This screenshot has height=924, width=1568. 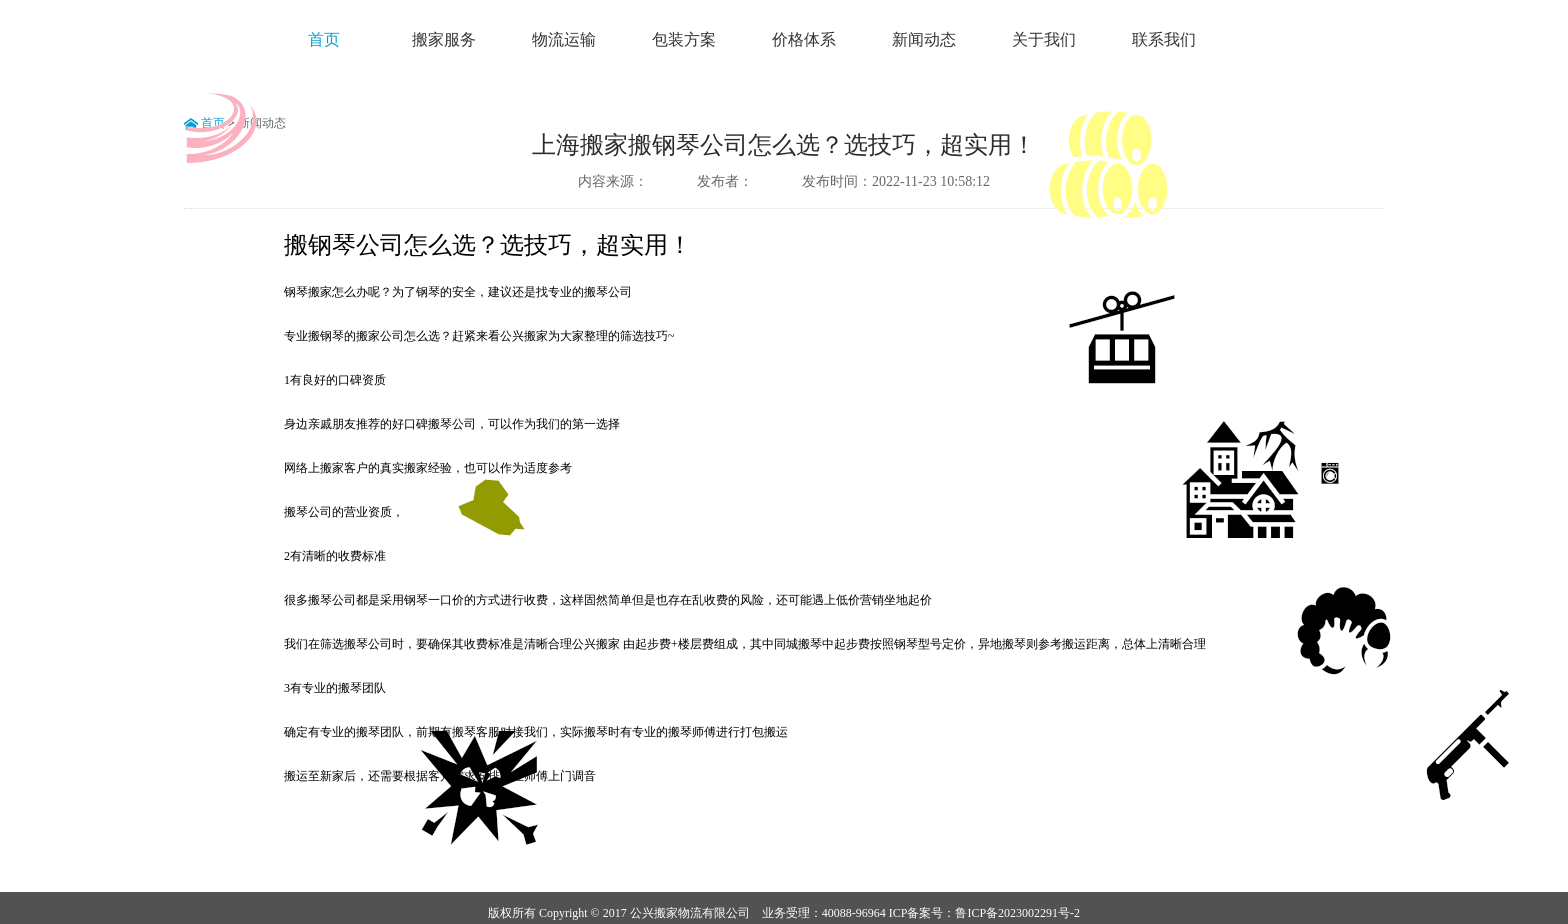 I want to click on access wine cellar or barrel storage inventory, so click(x=1108, y=164).